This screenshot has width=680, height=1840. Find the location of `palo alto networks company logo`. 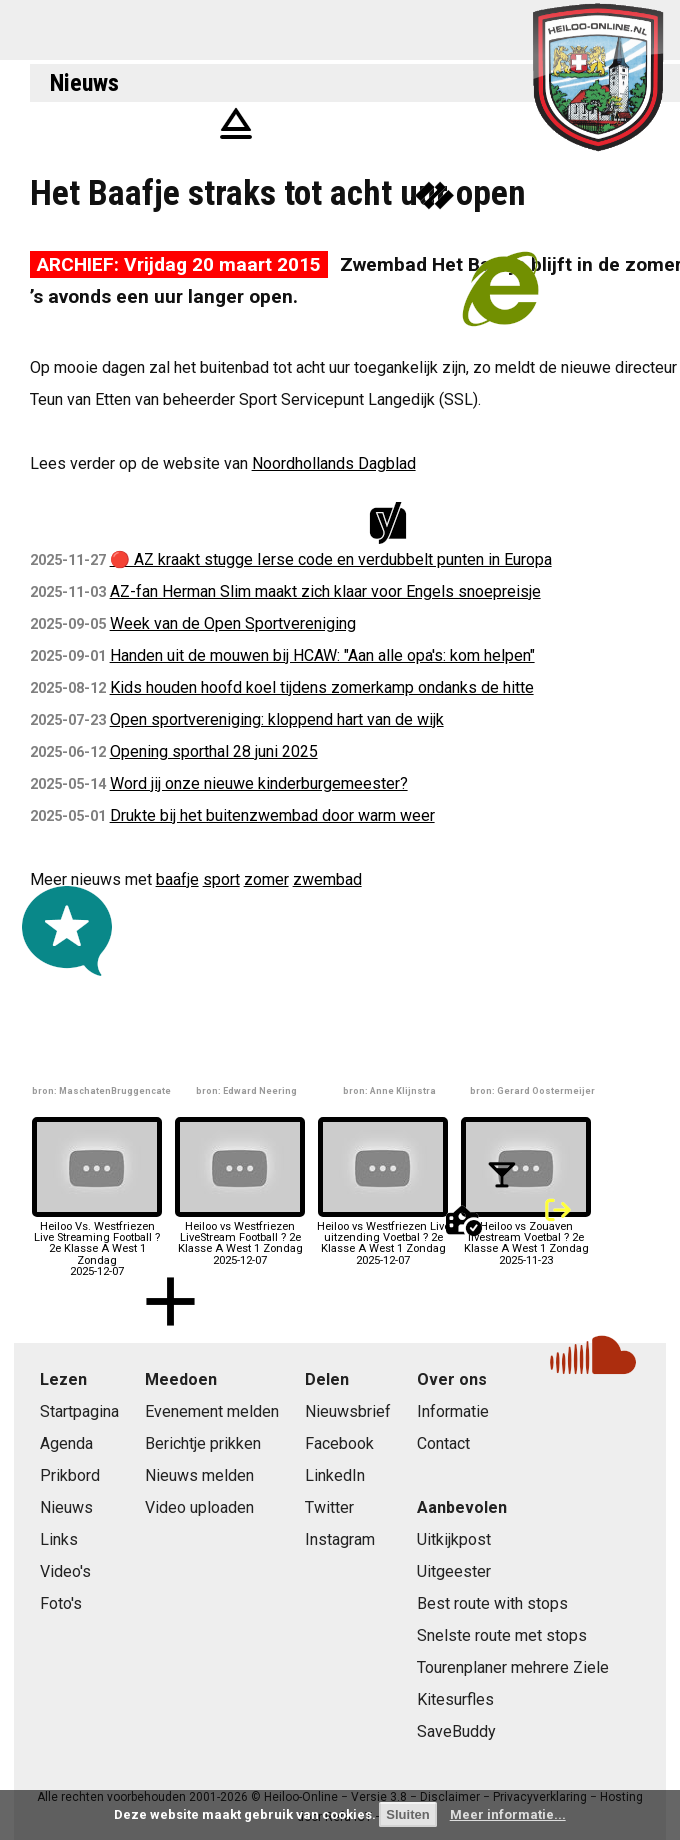

palo alto networks company logo is located at coordinates (434, 195).